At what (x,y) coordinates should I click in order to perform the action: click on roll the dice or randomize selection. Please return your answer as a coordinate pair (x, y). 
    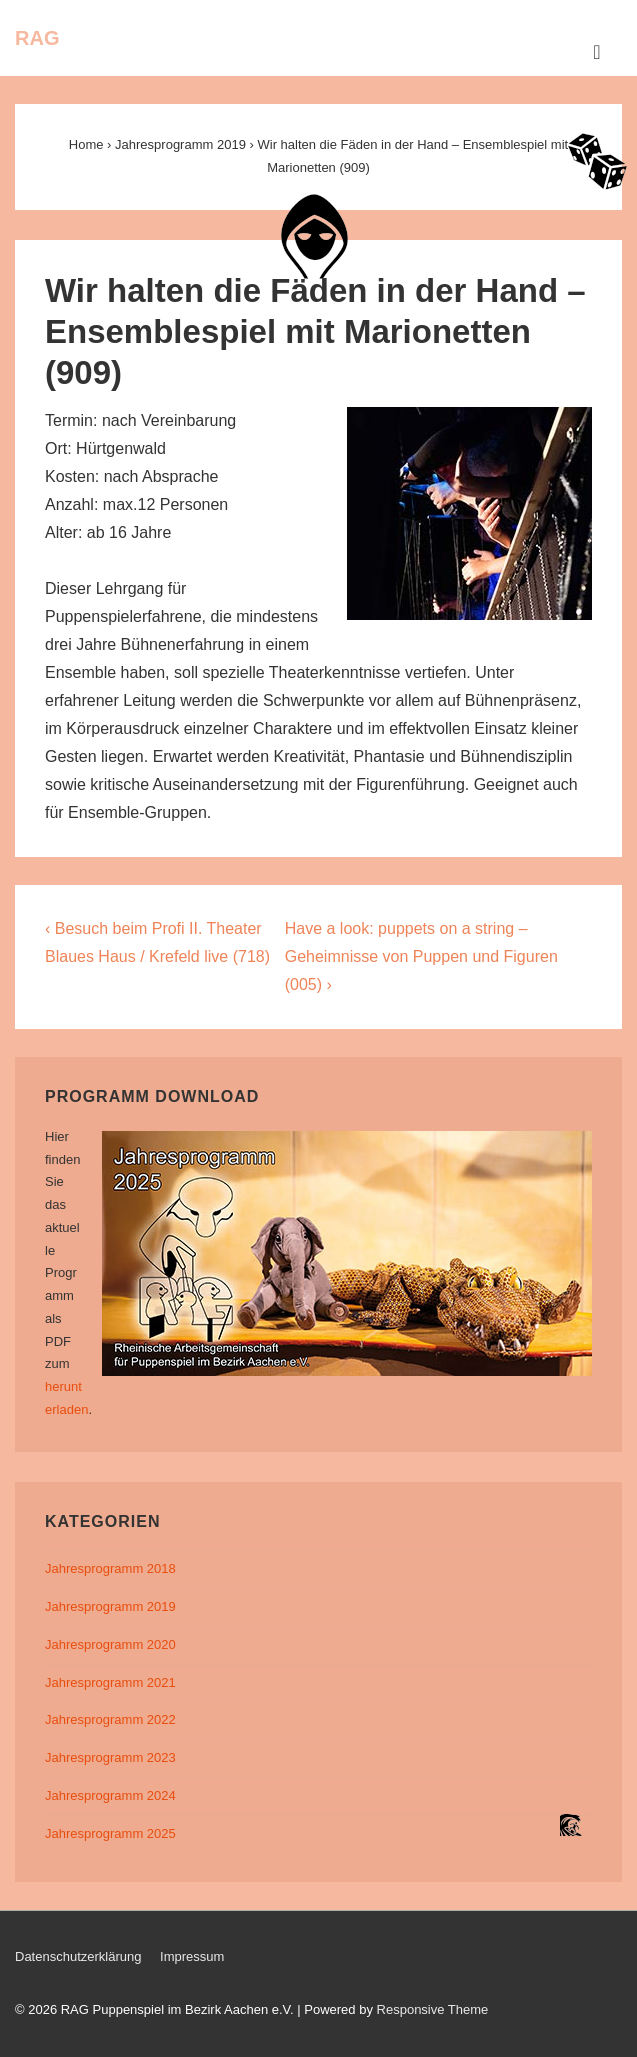
    Looking at the image, I should click on (597, 161).